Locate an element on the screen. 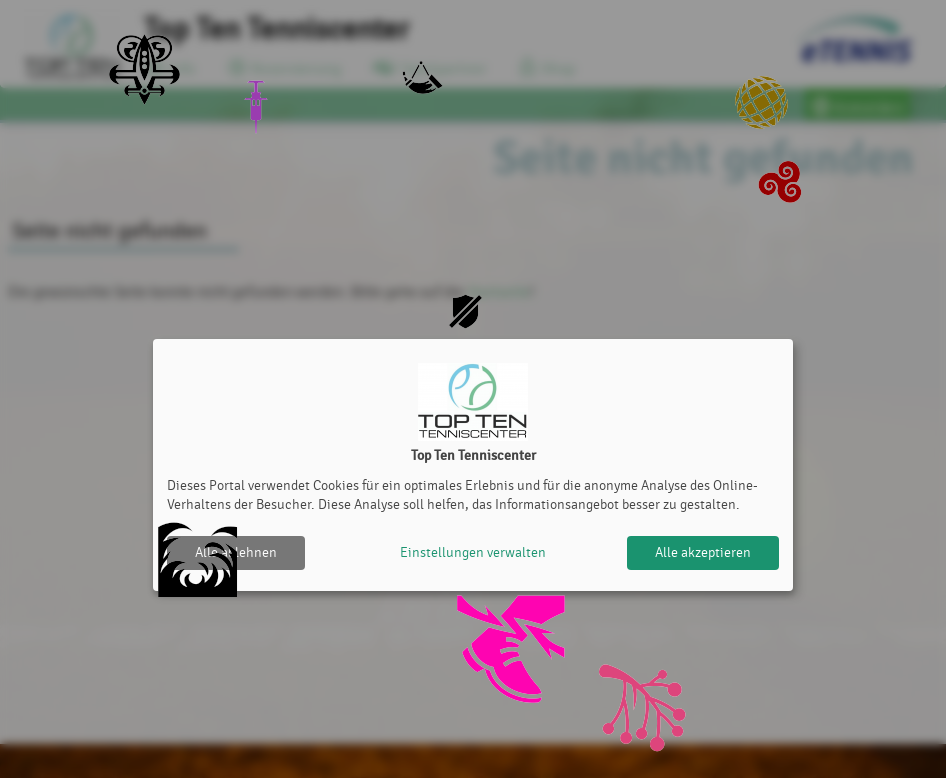  decorative tribal or abstract emblem is located at coordinates (144, 69).